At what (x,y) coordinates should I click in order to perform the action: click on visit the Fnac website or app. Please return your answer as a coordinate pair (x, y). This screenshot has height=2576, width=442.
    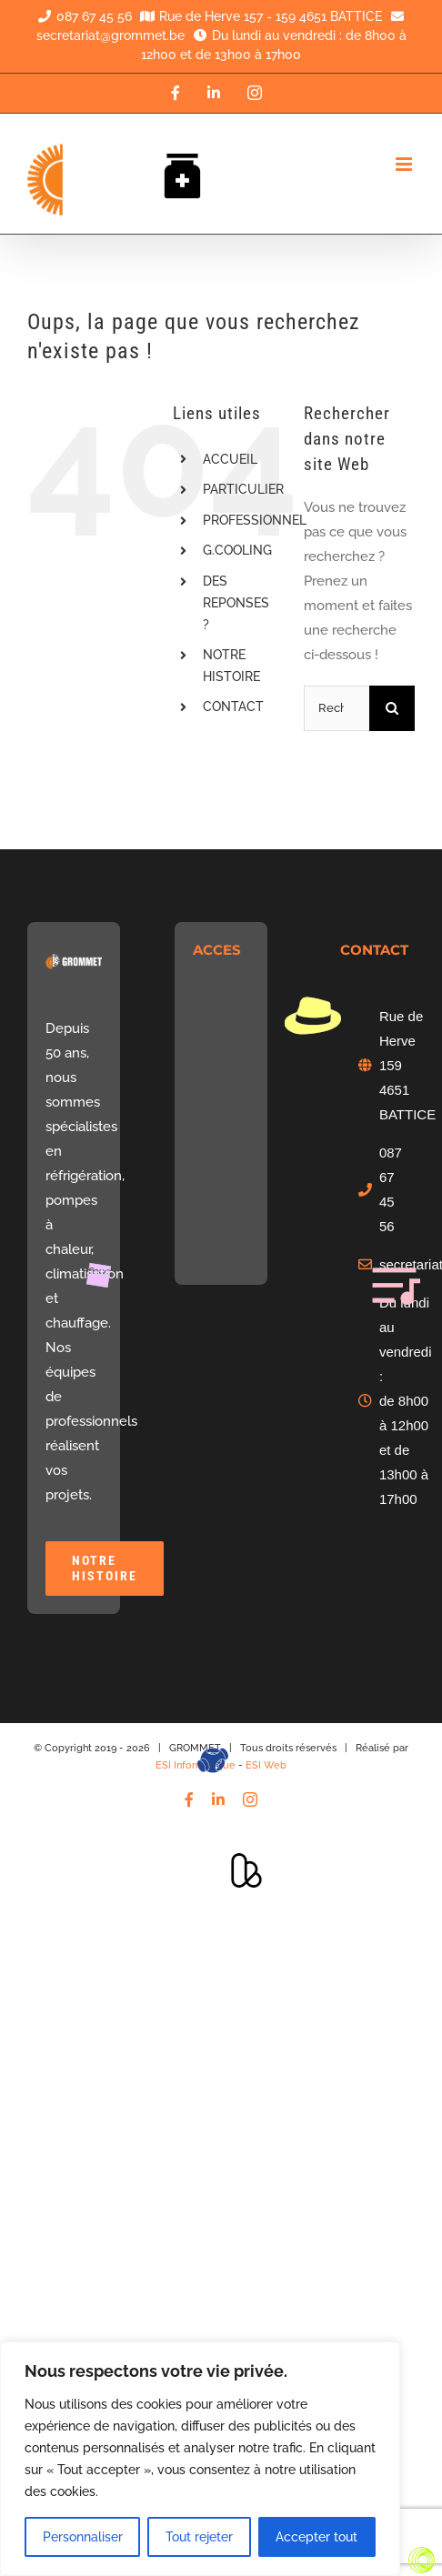
    Looking at the image, I should click on (98, 1275).